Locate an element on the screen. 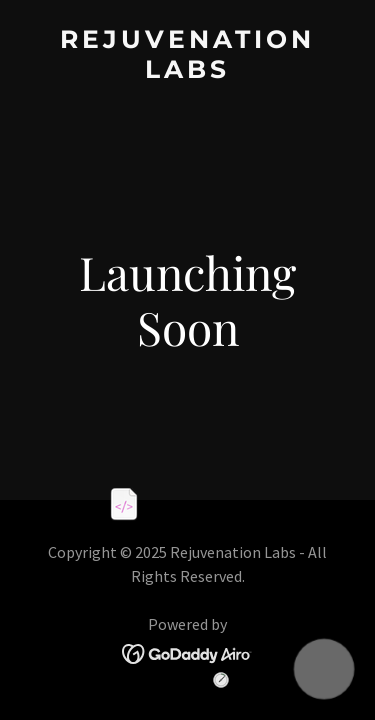  an XML or markup file is located at coordinates (124, 504).